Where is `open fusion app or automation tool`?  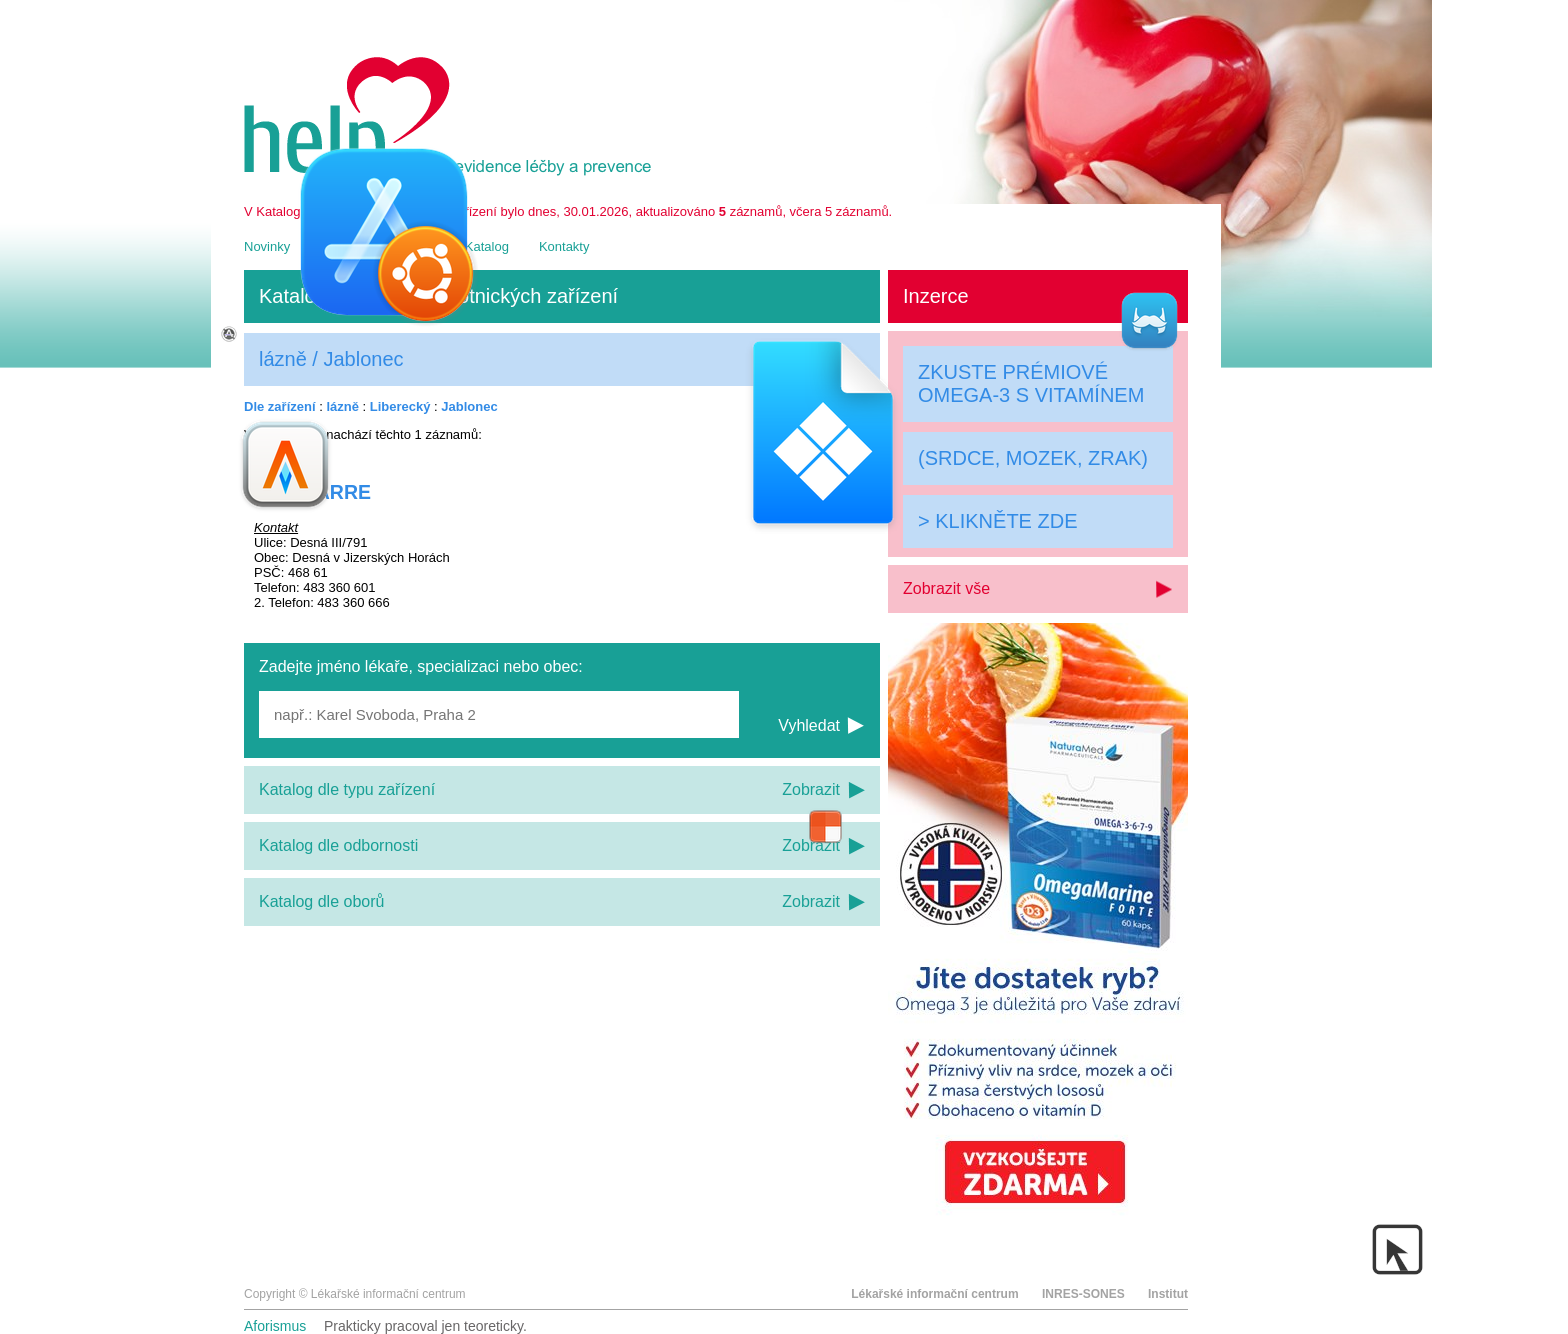 open fusion app or automation tool is located at coordinates (1397, 1249).